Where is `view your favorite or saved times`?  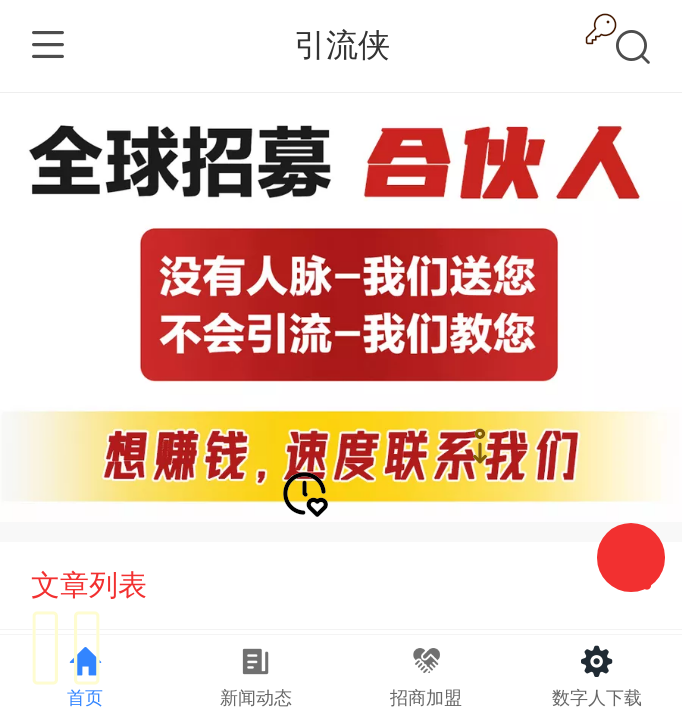 view your favorite or saved times is located at coordinates (304, 493).